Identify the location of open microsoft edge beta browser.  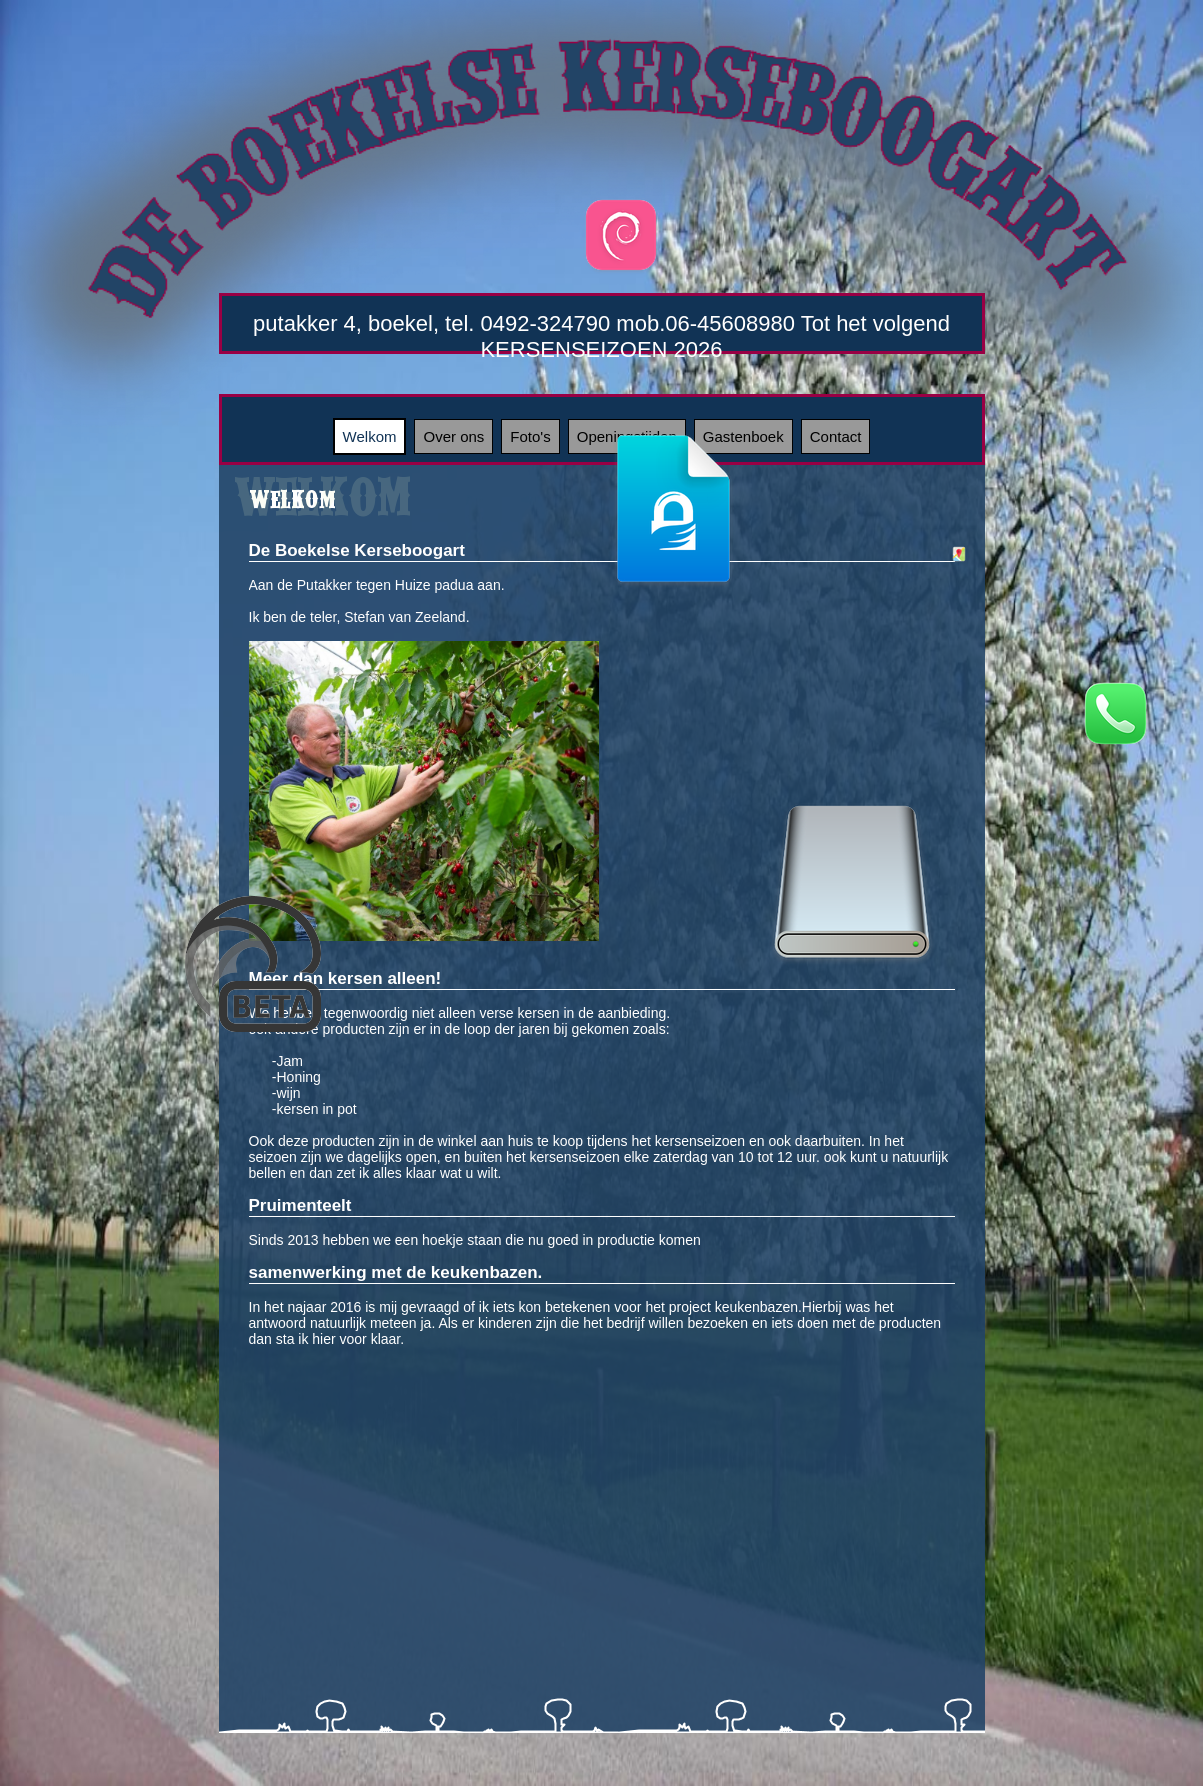
(253, 964).